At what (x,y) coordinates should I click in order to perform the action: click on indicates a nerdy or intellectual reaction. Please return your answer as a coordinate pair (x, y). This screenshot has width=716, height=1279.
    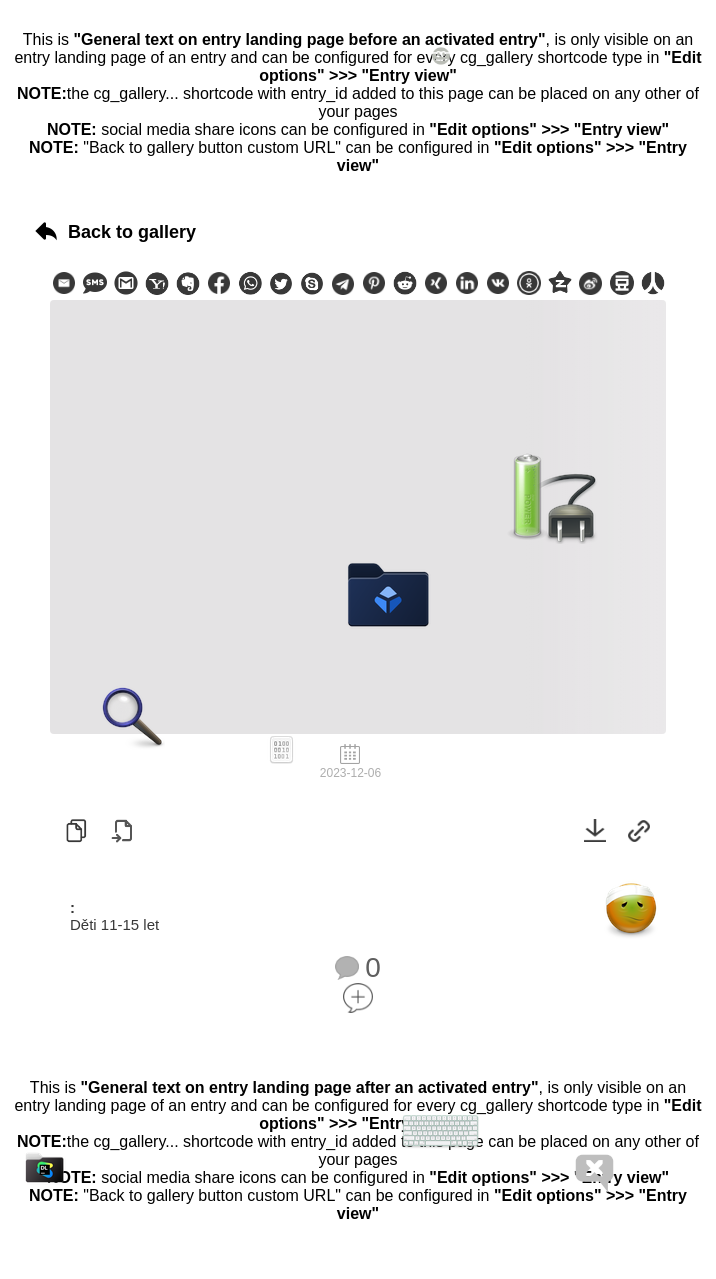
    Looking at the image, I should click on (441, 56).